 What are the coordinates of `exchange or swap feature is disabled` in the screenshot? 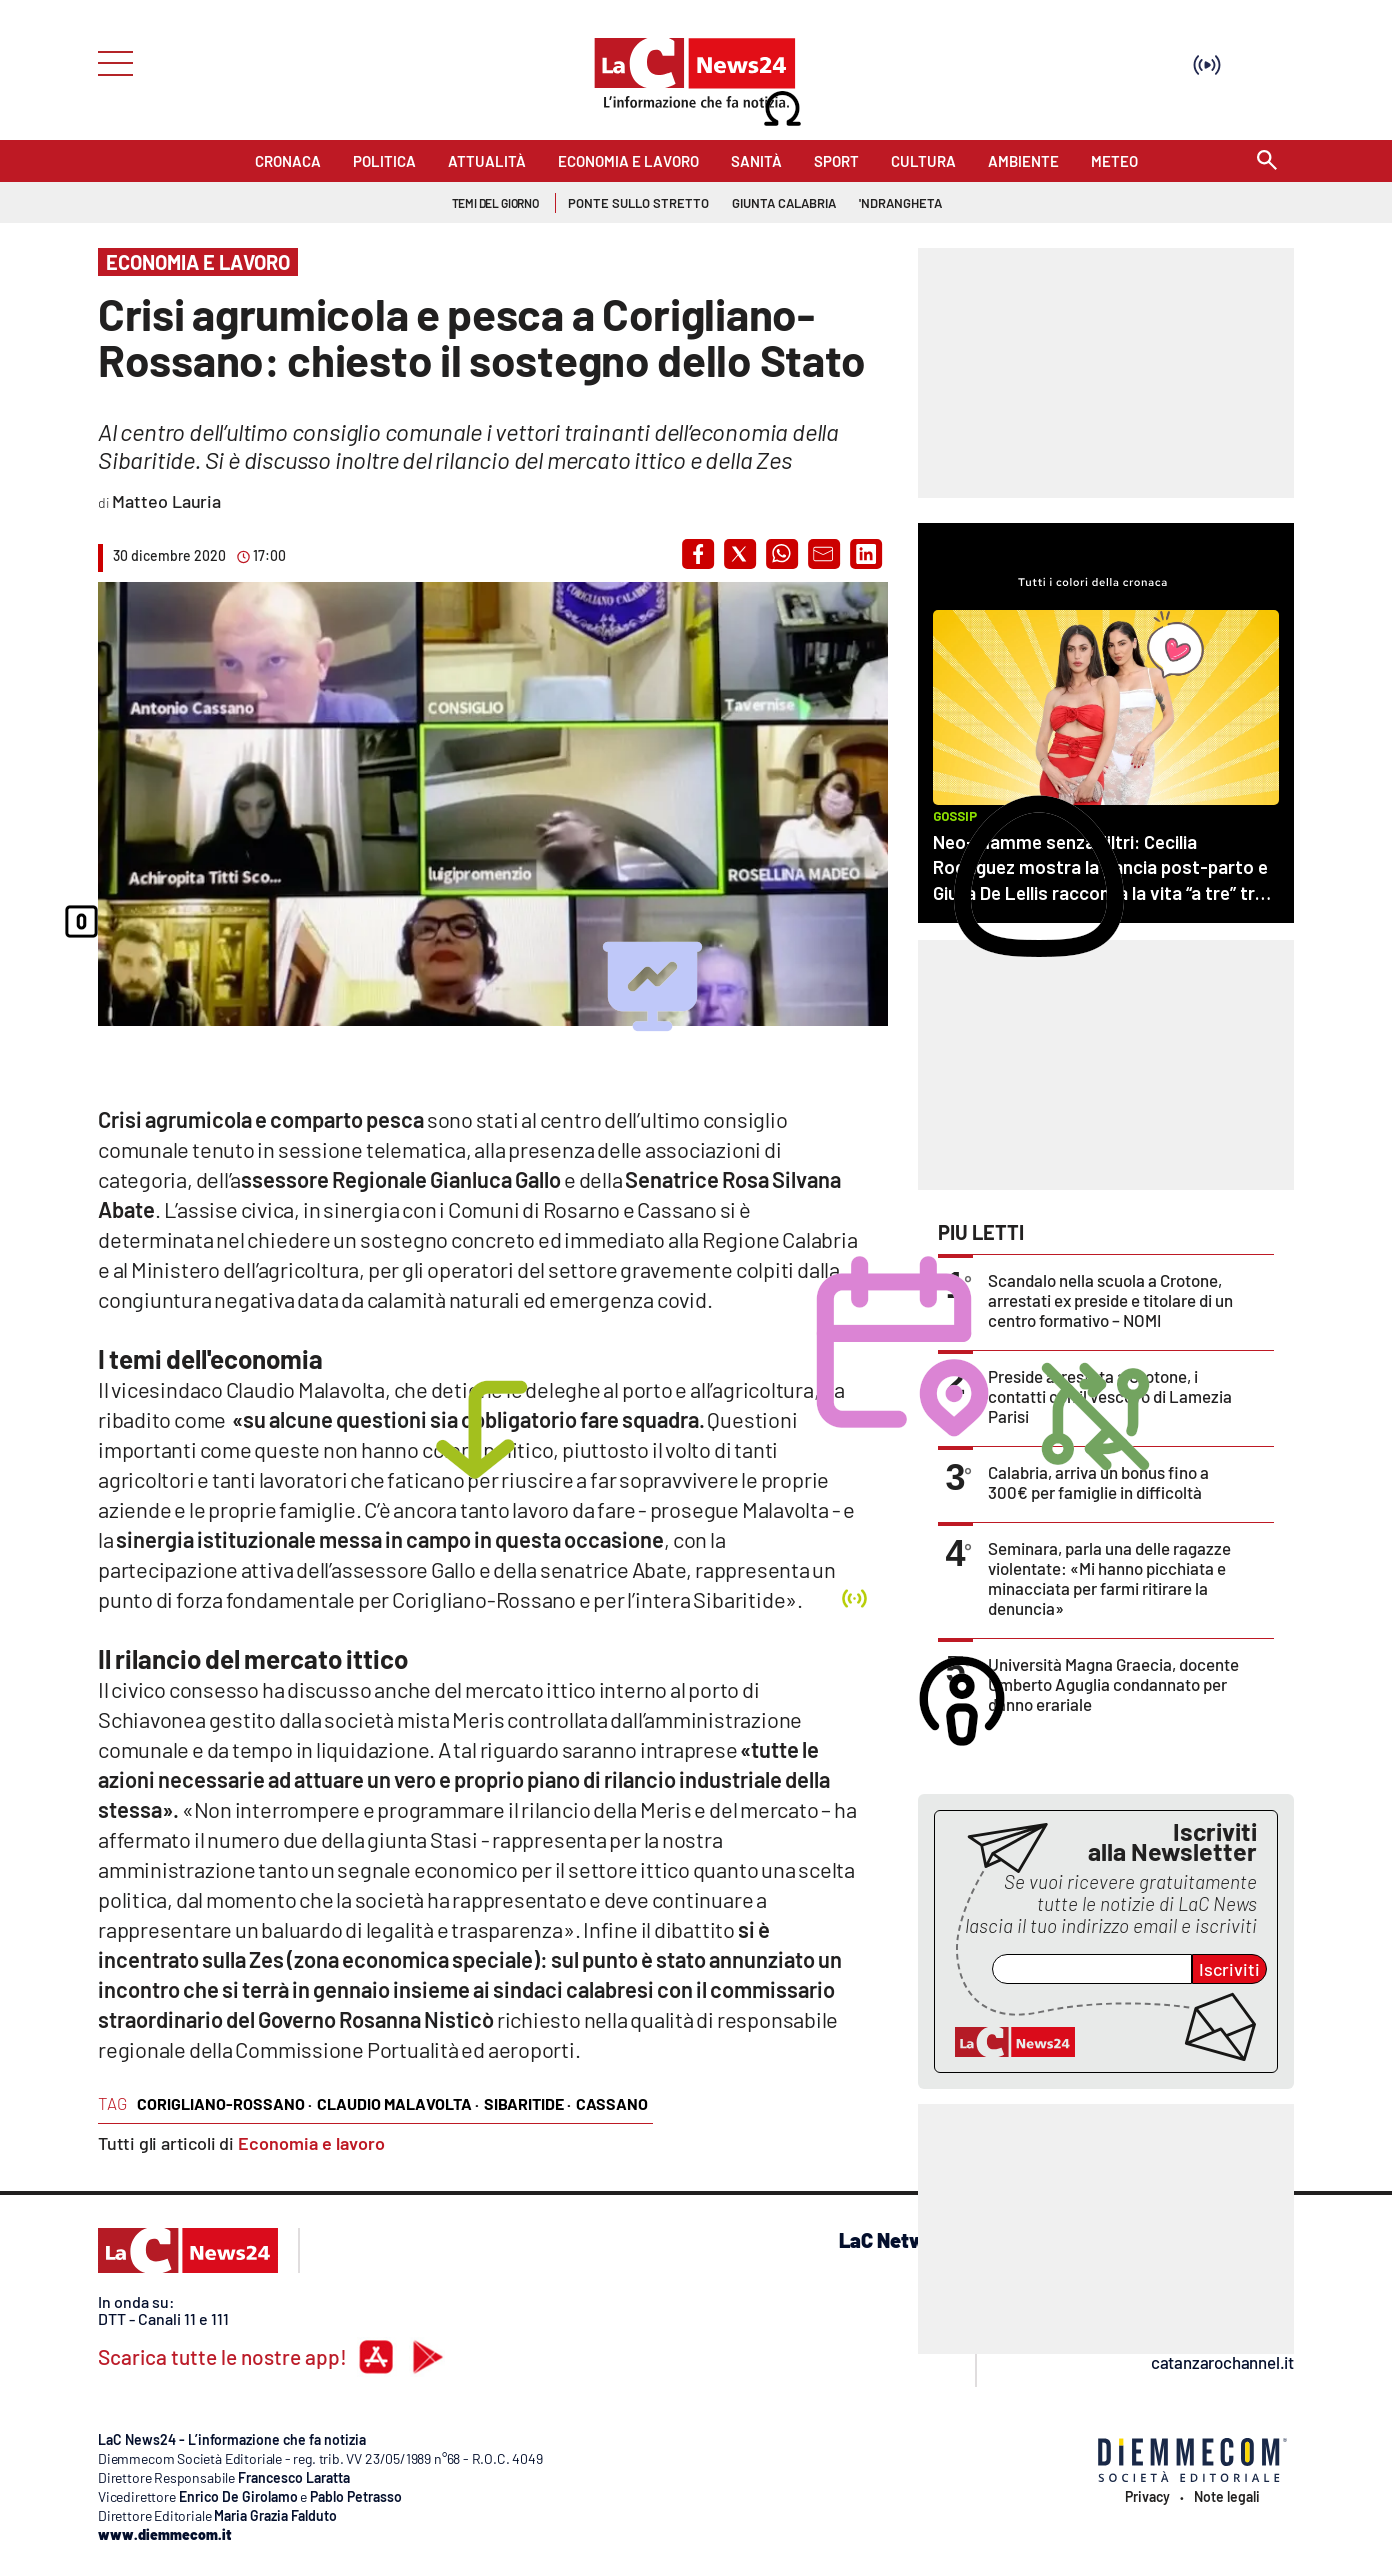 It's located at (1095, 1416).